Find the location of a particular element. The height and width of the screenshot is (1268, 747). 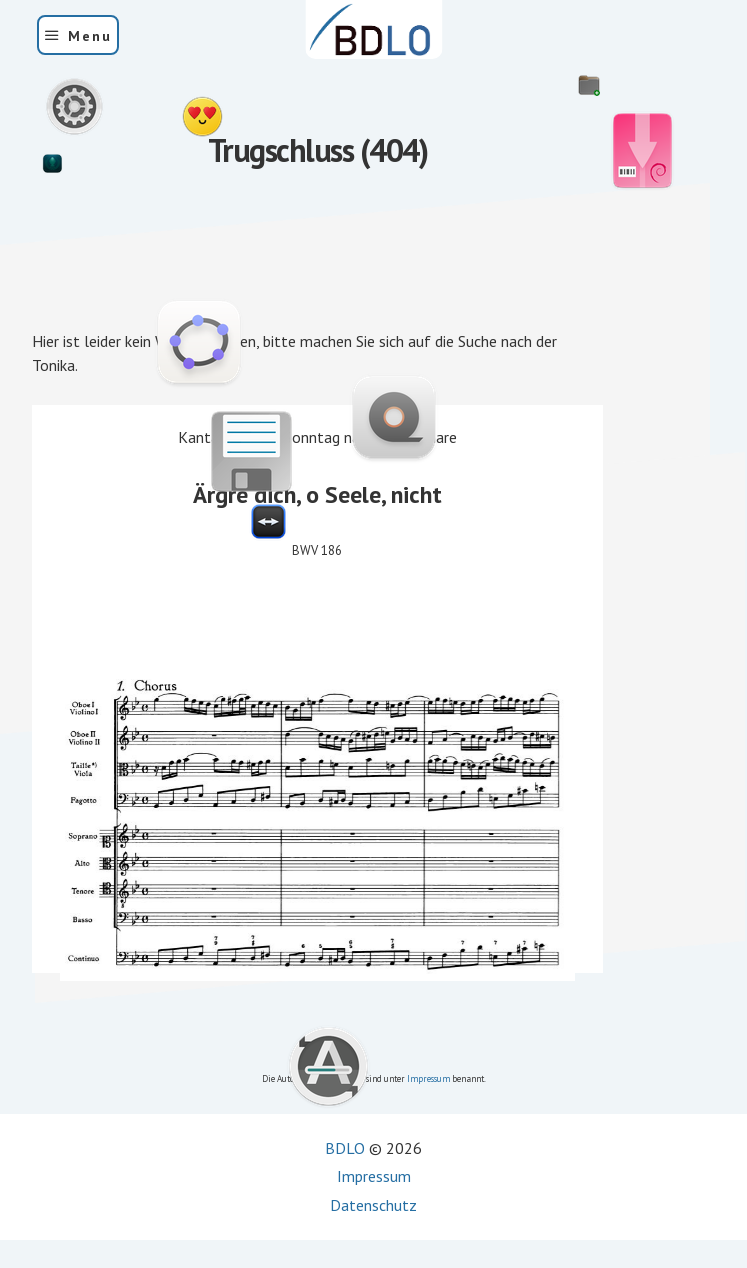

open synaptic package manager is located at coordinates (642, 150).